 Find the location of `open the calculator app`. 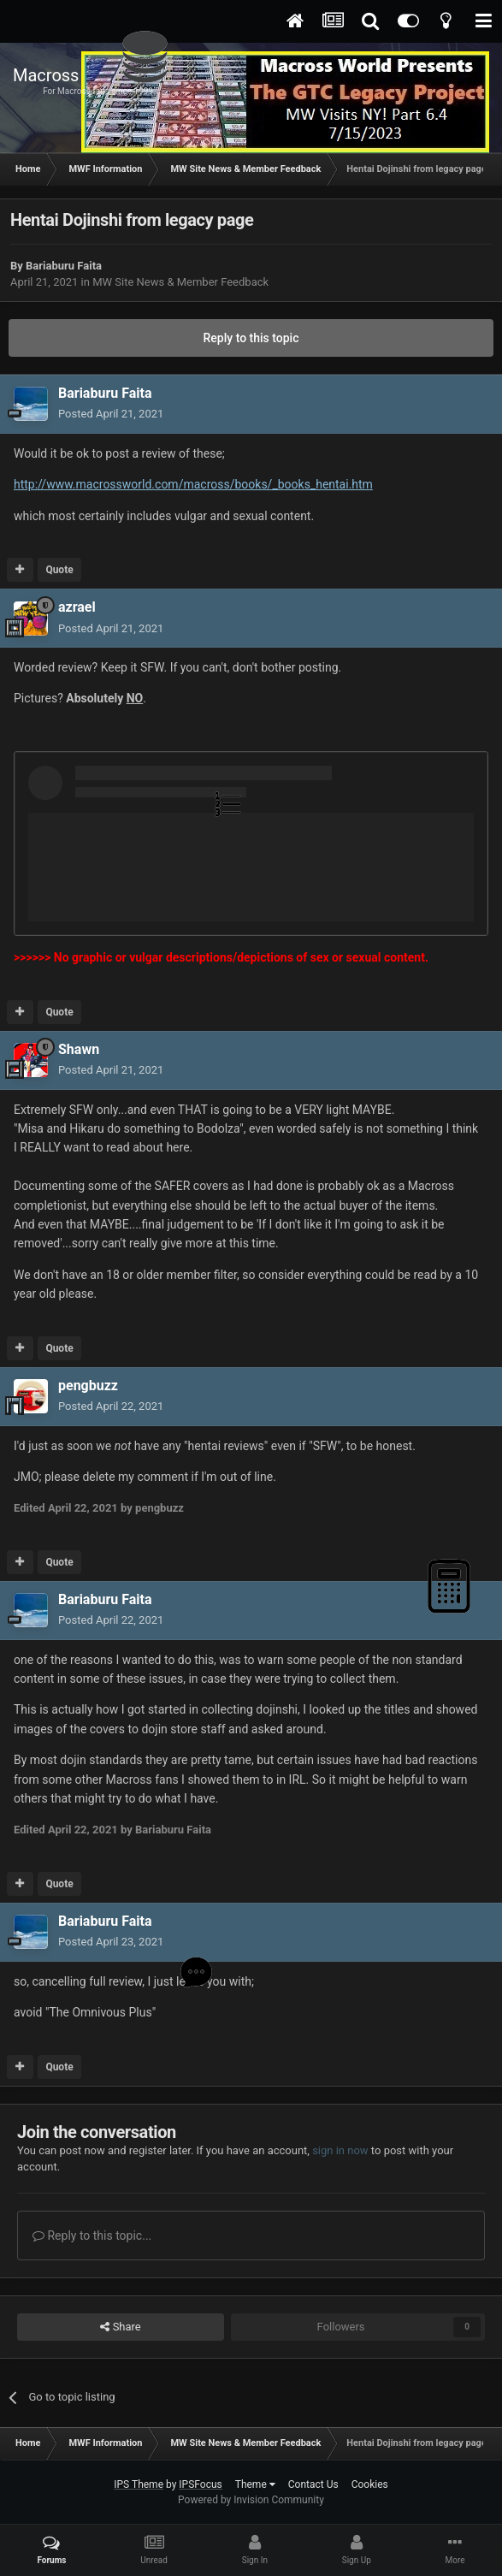

open the calculator app is located at coordinates (449, 1586).